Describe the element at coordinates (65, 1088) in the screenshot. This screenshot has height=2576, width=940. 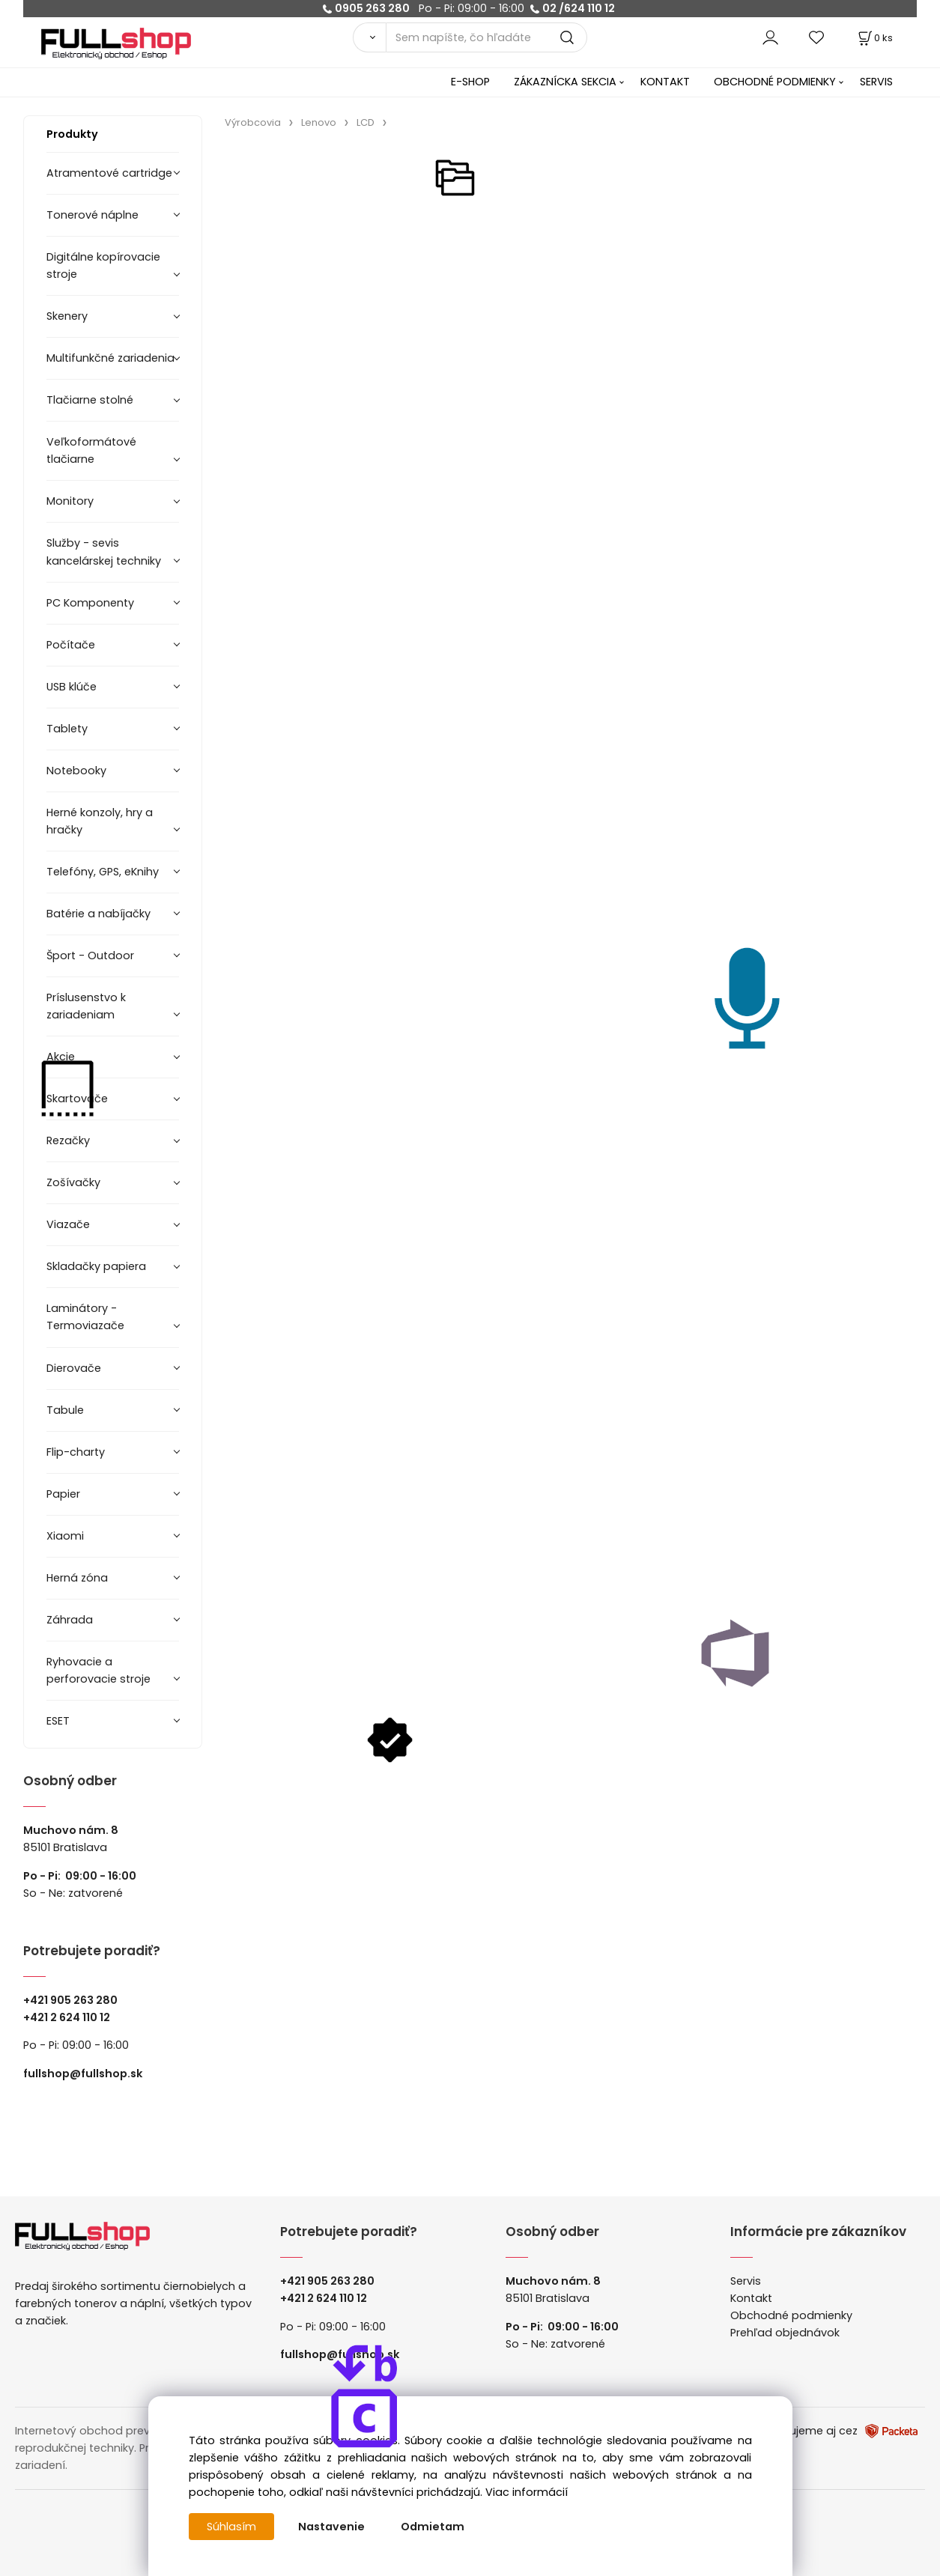
I see `insert a code snippet` at that location.